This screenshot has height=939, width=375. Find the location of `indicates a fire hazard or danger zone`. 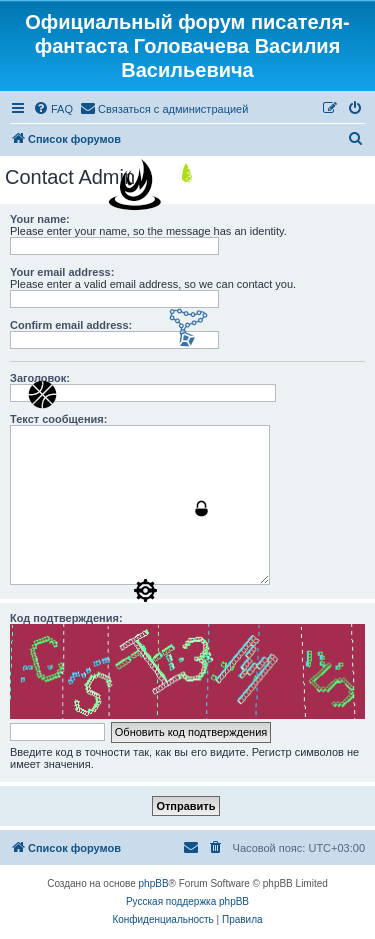

indicates a fire hazard or danger zone is located at coordinates (135, 184).